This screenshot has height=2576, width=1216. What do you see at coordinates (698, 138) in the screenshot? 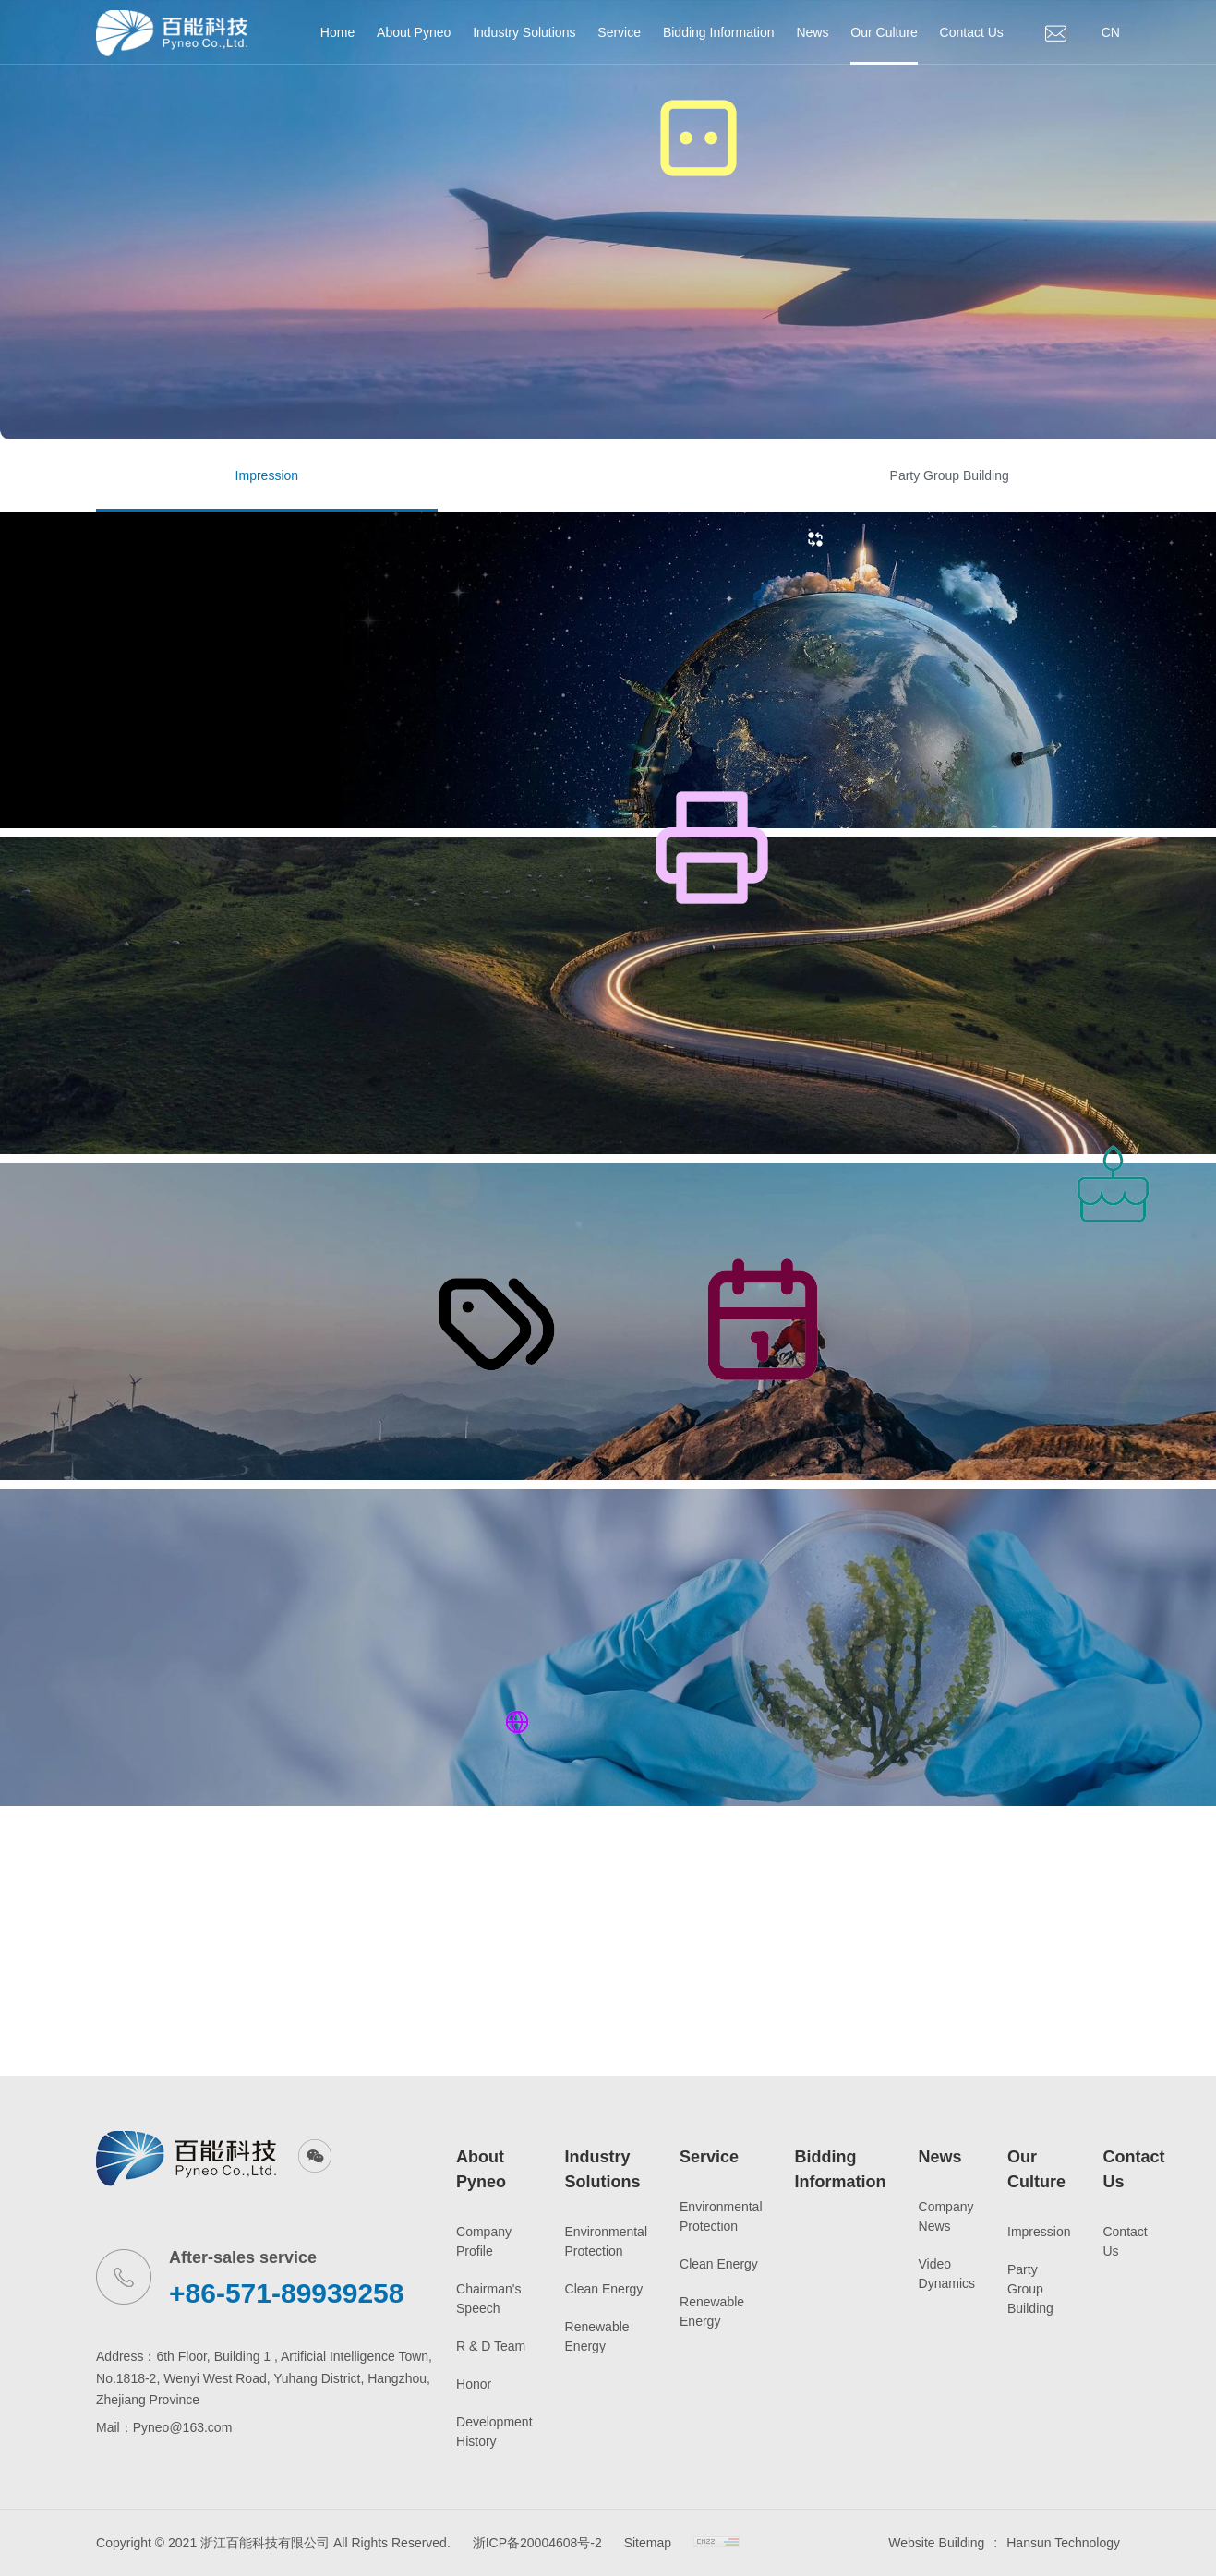
I see `electrical outlet or power source indicator` at bounding box center [698, 138].